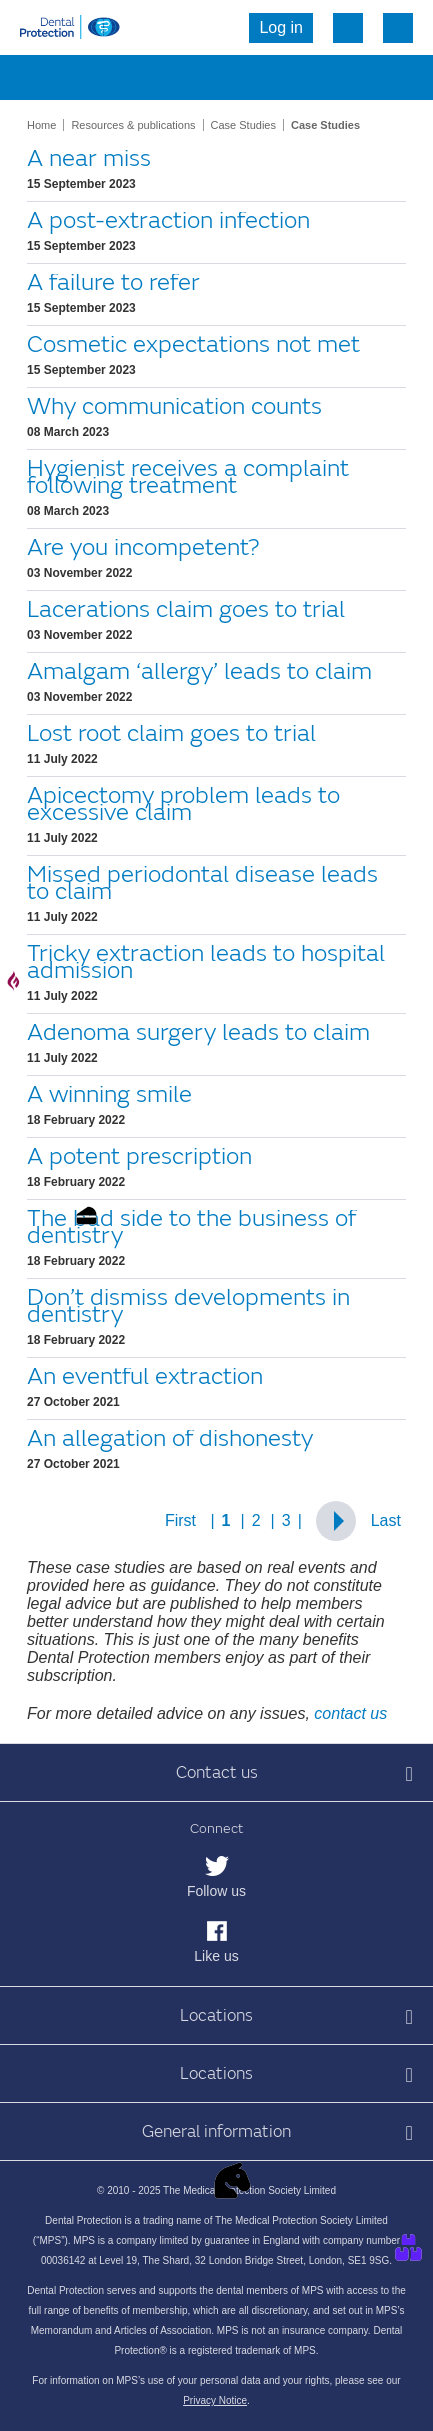  What do you see at coordinates (14, 981) in the screenshot?
I see `gripfire brand logo` at bounding box center [14, 981].